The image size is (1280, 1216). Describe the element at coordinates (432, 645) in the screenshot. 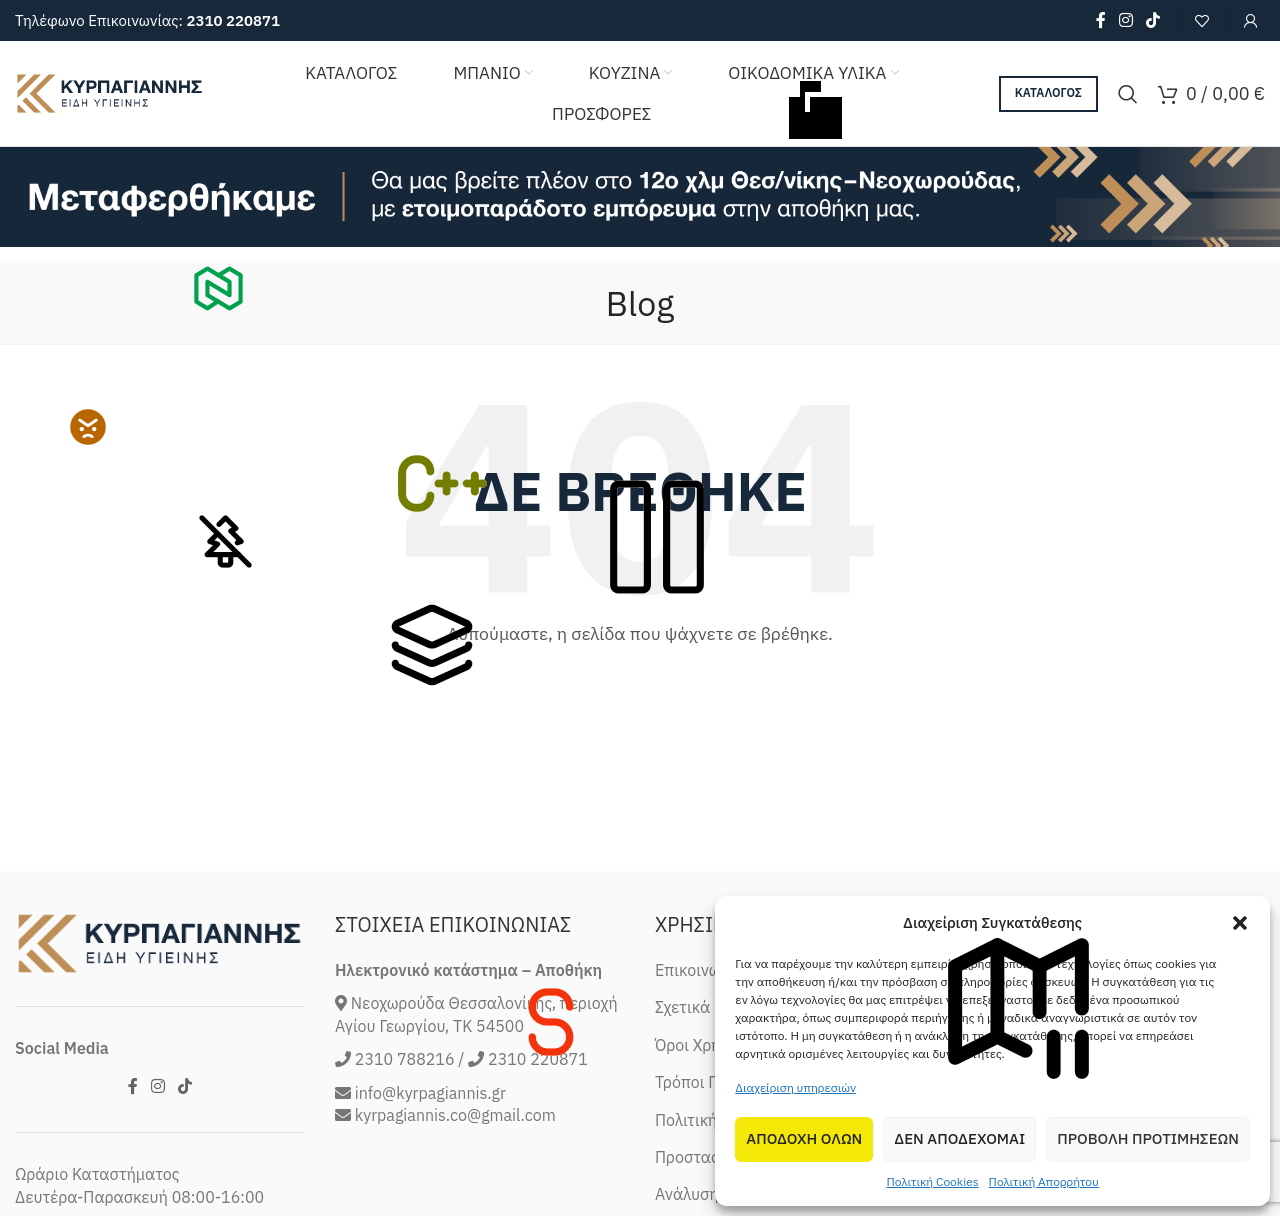

I see `toggle layer visibility in an editor` at that location.